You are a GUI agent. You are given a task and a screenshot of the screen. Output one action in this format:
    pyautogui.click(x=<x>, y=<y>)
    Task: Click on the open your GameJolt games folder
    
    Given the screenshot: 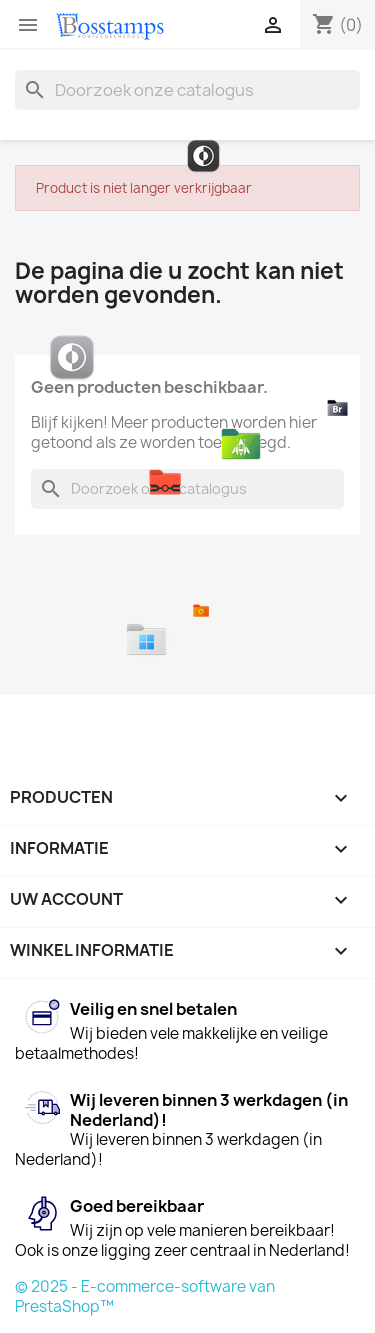 What is the action you would take?
    pyautogui.click(x=241, y=445)
    